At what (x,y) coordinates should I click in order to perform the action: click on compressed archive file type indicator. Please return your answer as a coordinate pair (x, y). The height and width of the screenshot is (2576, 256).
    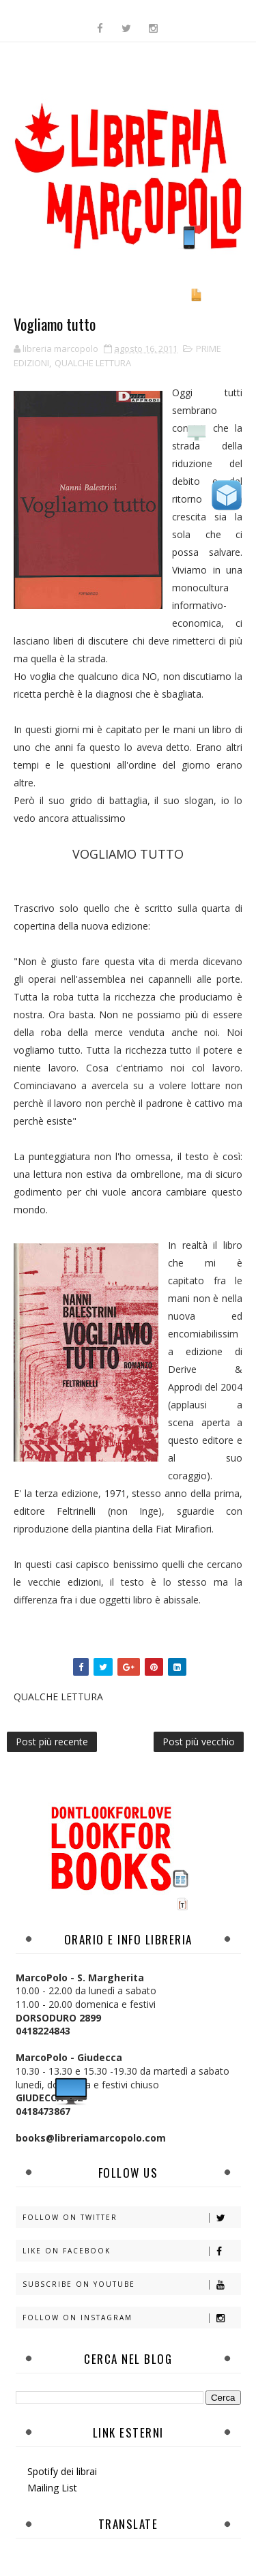
    Looking at the image, I should click on (196, 295).